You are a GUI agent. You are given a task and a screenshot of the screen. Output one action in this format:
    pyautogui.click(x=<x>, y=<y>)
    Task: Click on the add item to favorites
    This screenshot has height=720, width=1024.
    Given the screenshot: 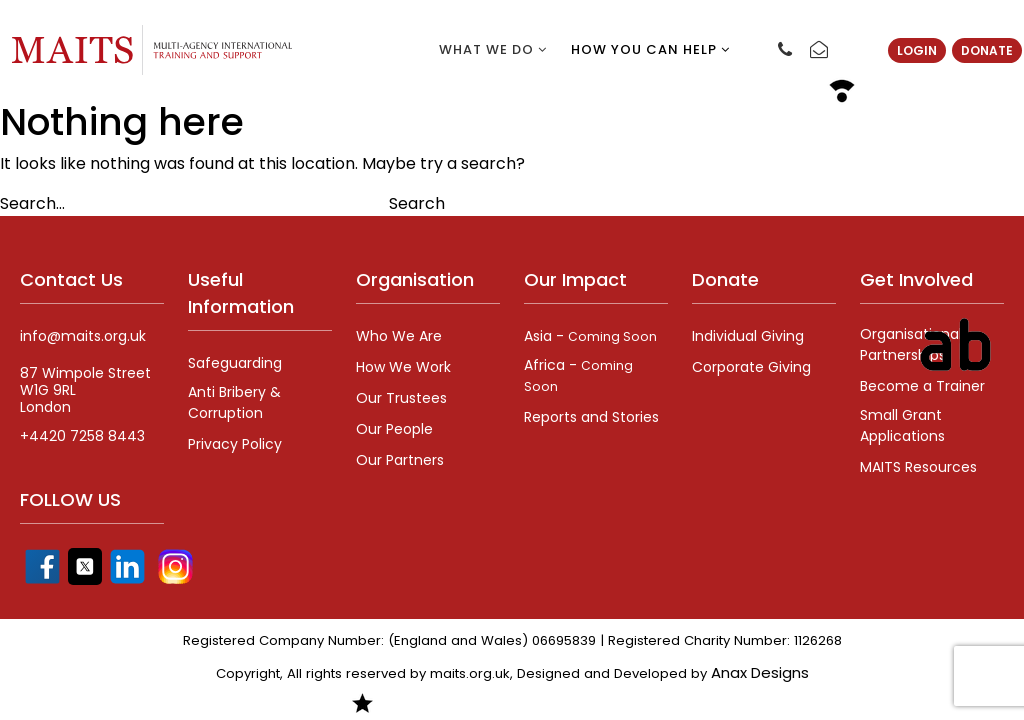 What is the action you would take?
    pyautogui.click(x=362, y=703)
    